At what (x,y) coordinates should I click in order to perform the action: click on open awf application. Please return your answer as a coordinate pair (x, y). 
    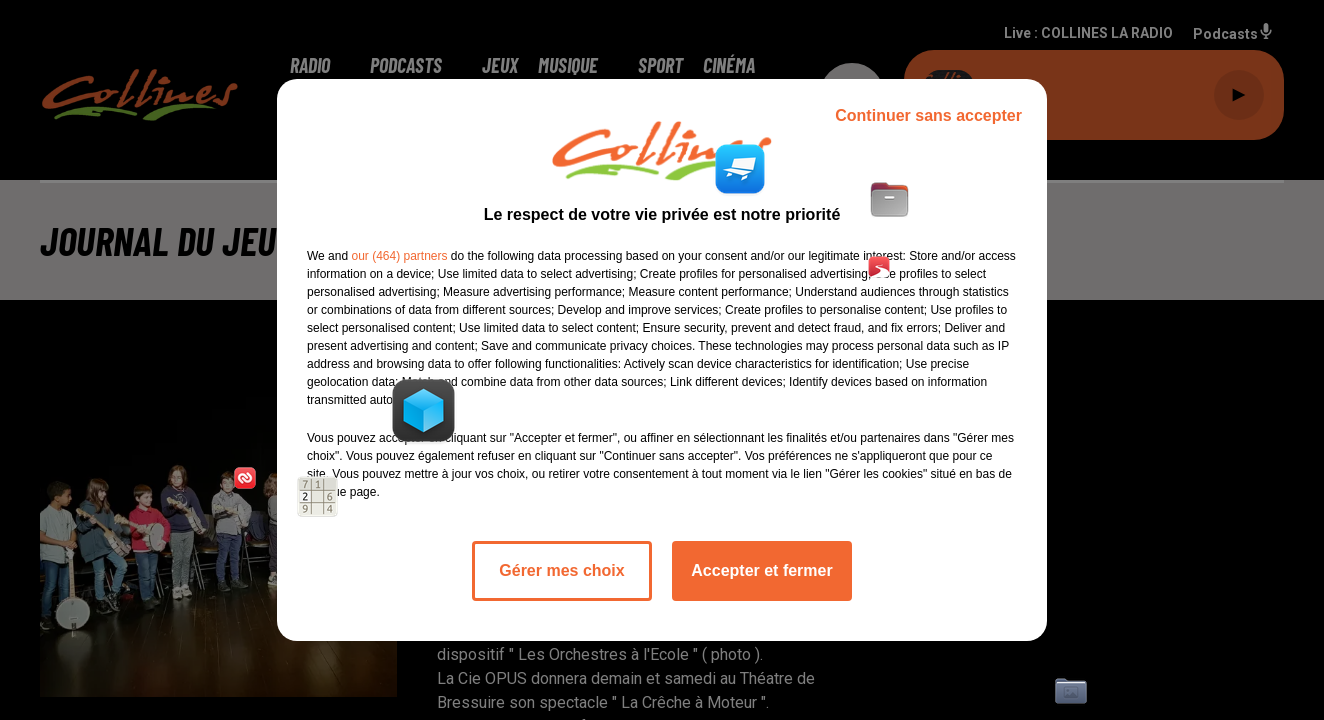
    Looking at the image, I should click on (423, 410).